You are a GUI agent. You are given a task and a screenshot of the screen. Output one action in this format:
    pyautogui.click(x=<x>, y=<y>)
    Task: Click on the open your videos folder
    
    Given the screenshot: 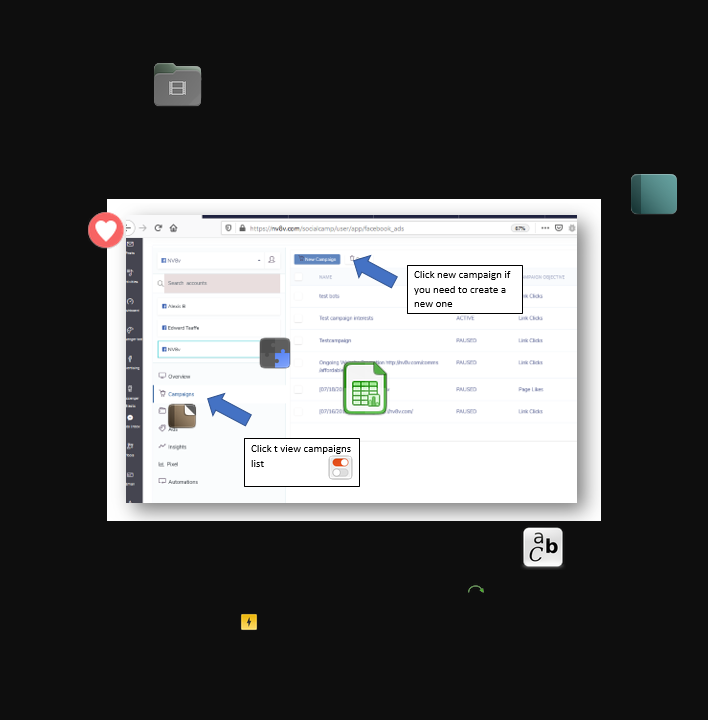 What is the action you would take?
    pyautogui.click(x=177, y=84)
    